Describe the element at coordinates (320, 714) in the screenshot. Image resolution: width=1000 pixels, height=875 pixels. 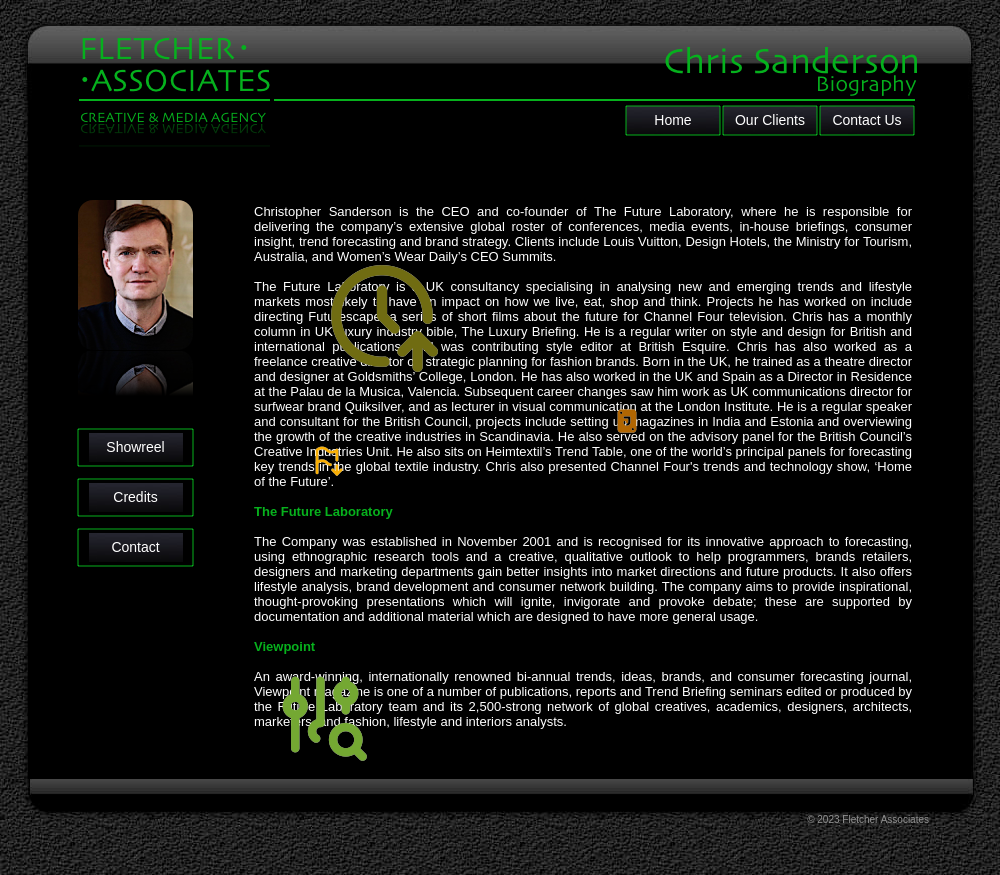
I see `search or filter adjustment settings` at that location.